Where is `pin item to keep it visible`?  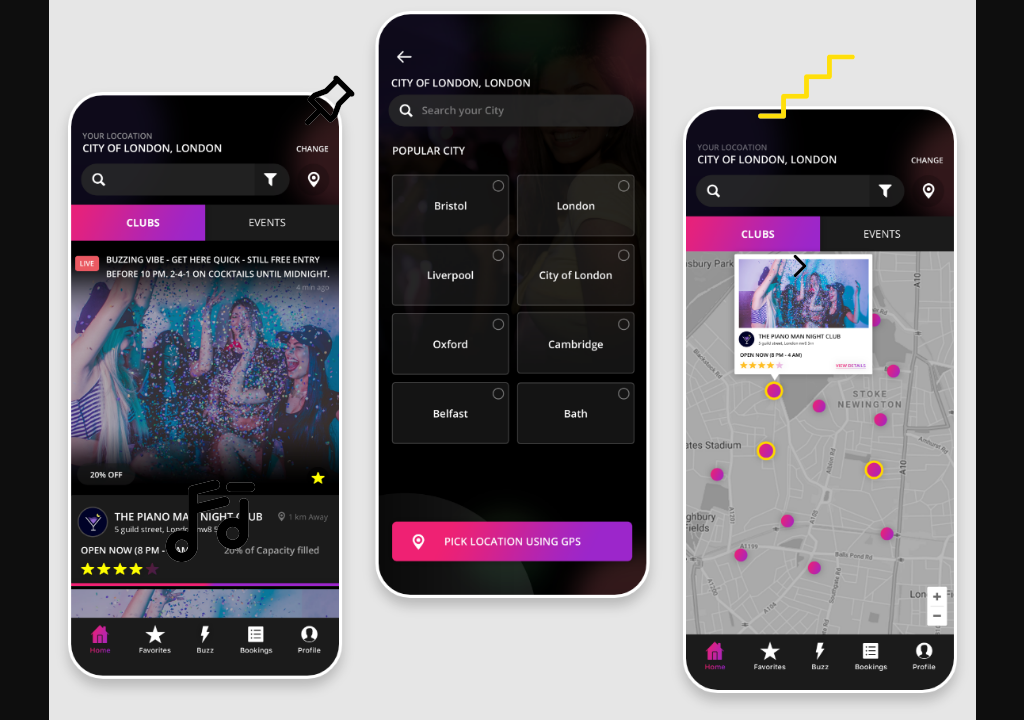 pin item to keep it visible is located at coordinates (329, 101).